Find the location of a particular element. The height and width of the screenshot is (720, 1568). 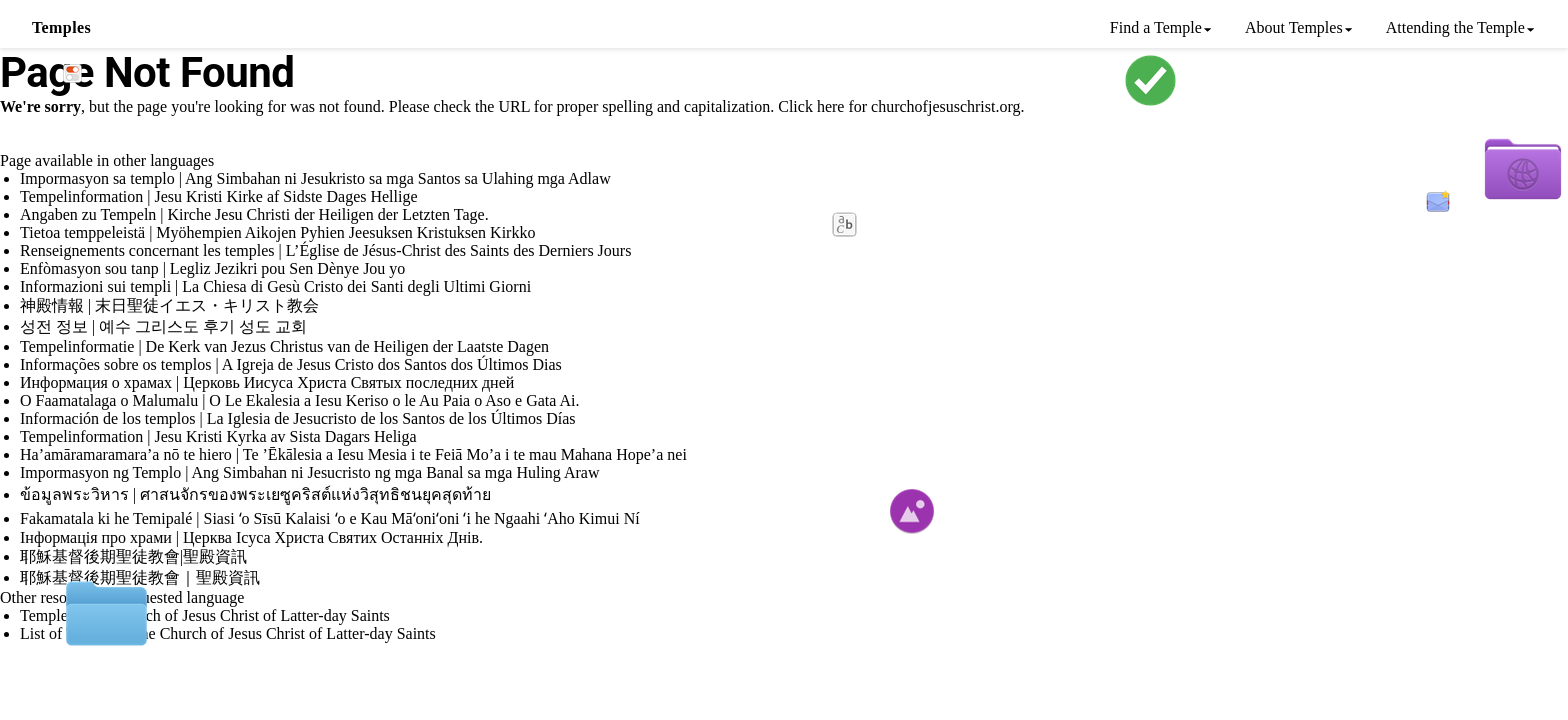

folder containing html or web development files is located at coordinates (1523, 169).